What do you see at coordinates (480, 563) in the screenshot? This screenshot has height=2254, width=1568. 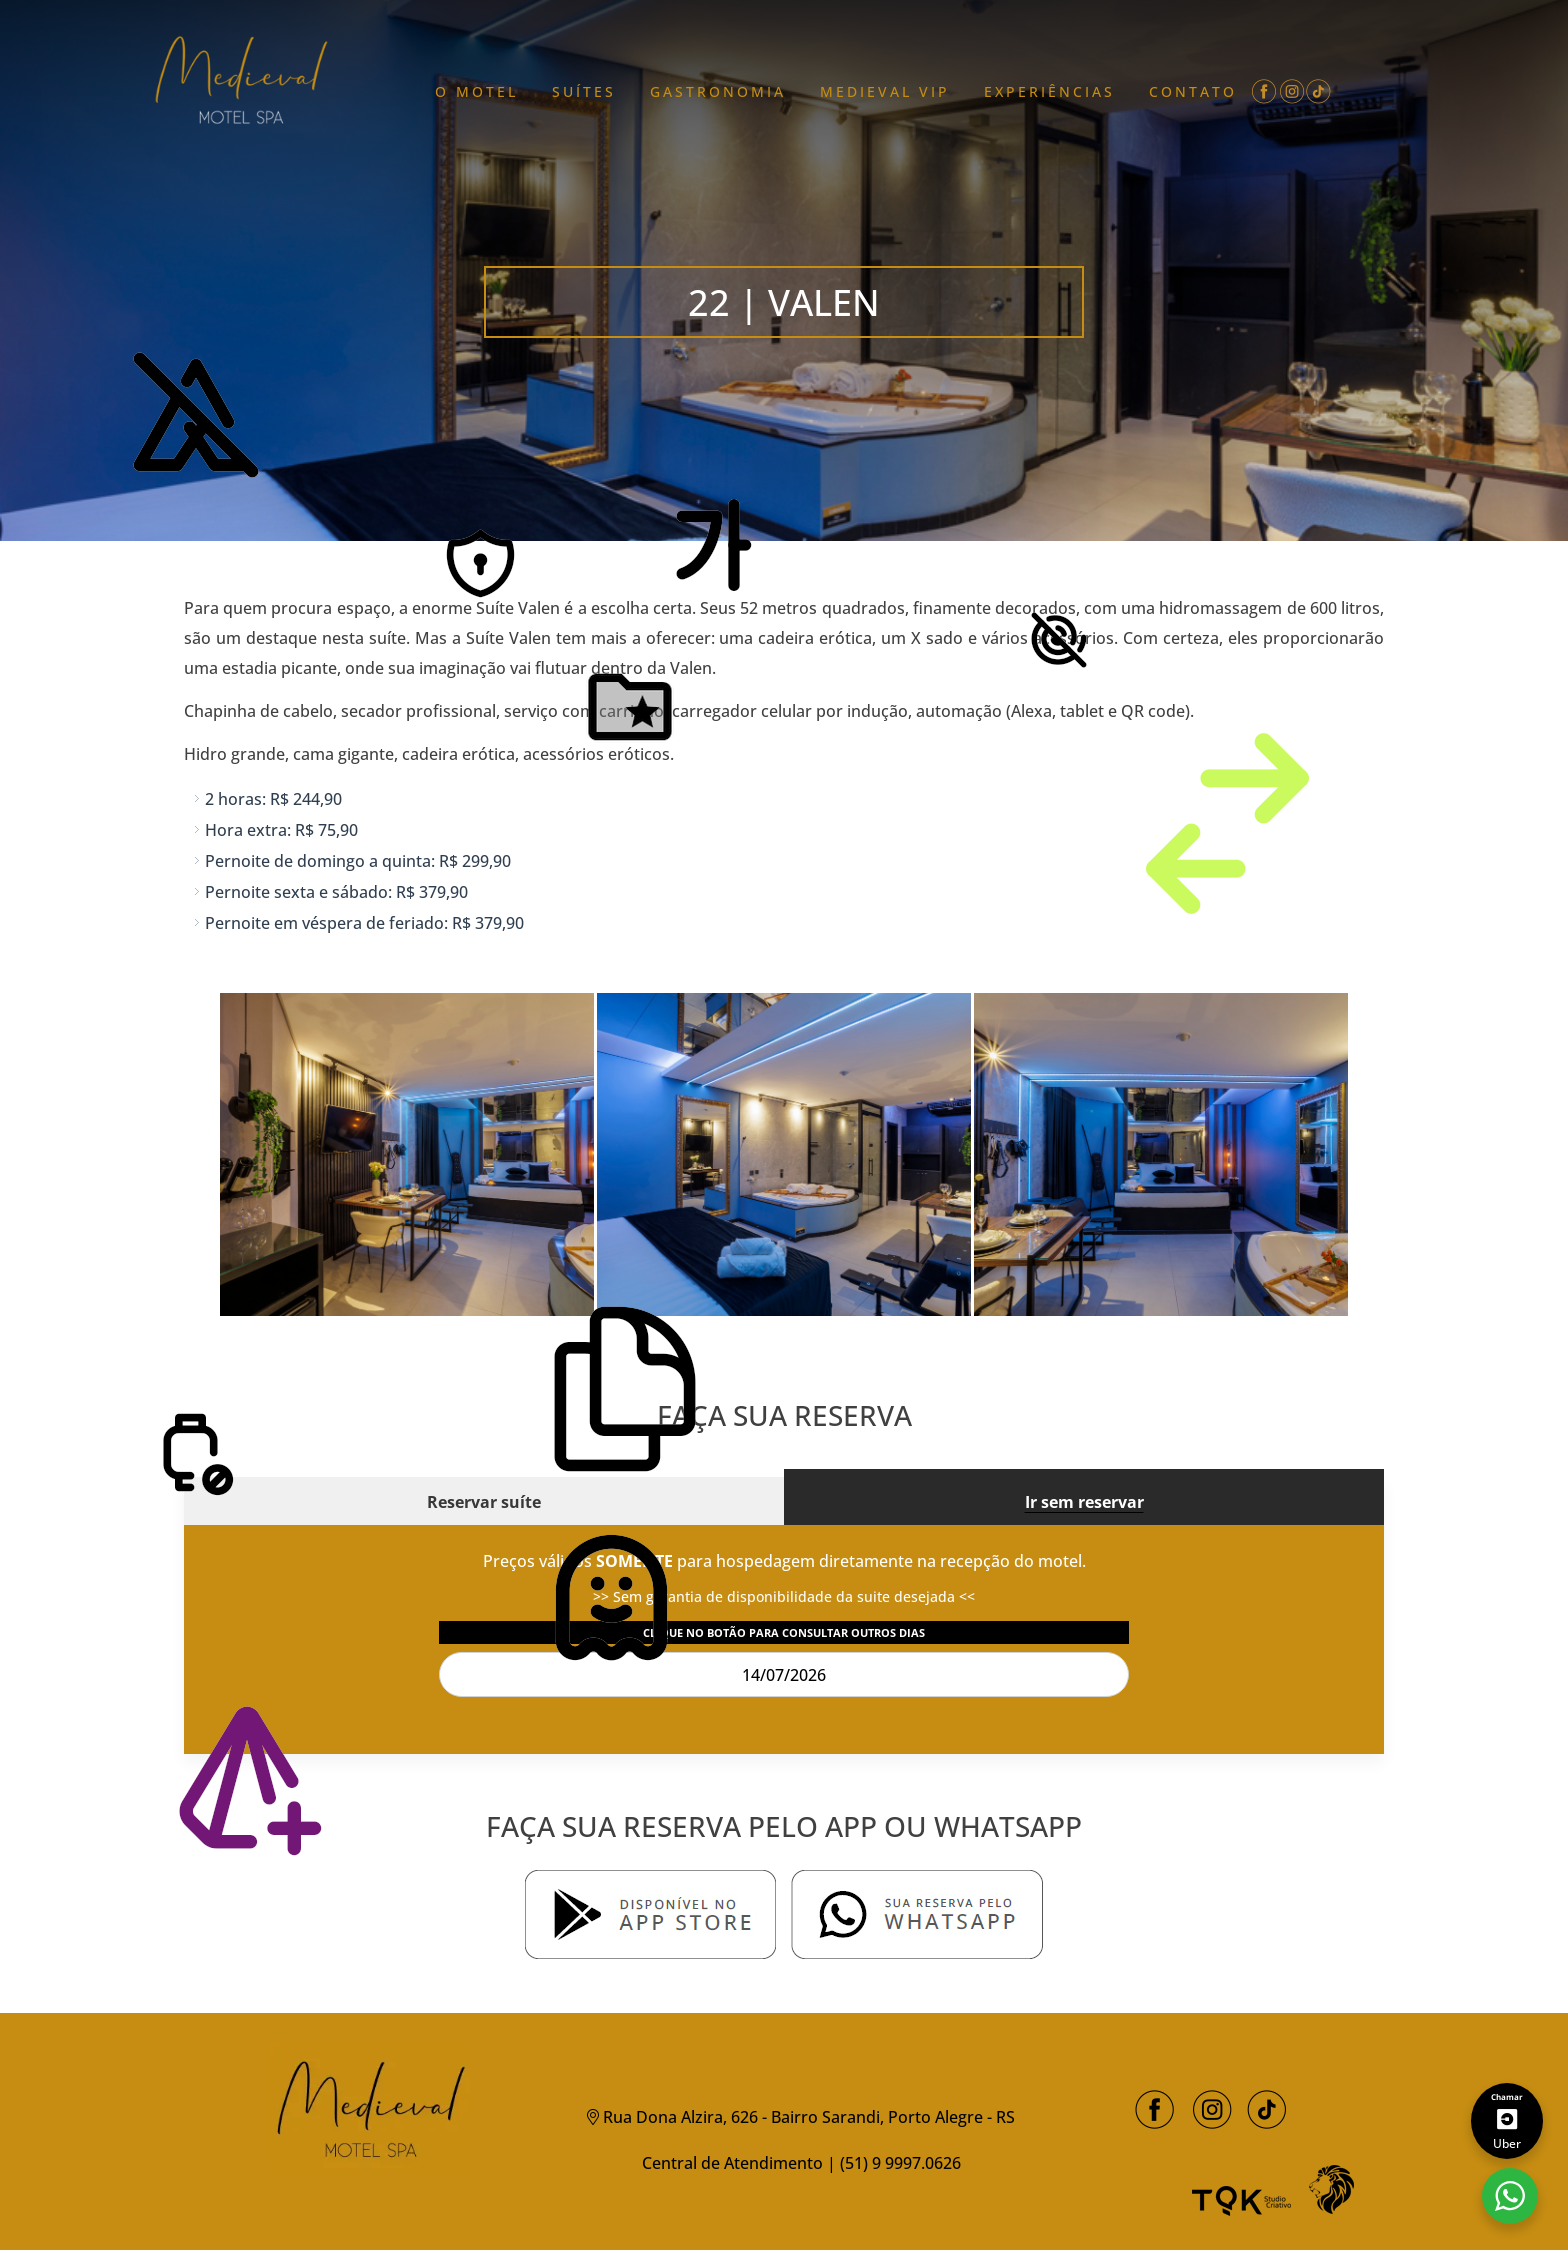 I see `access security or privacy settings` at bounding box center [480, 563].